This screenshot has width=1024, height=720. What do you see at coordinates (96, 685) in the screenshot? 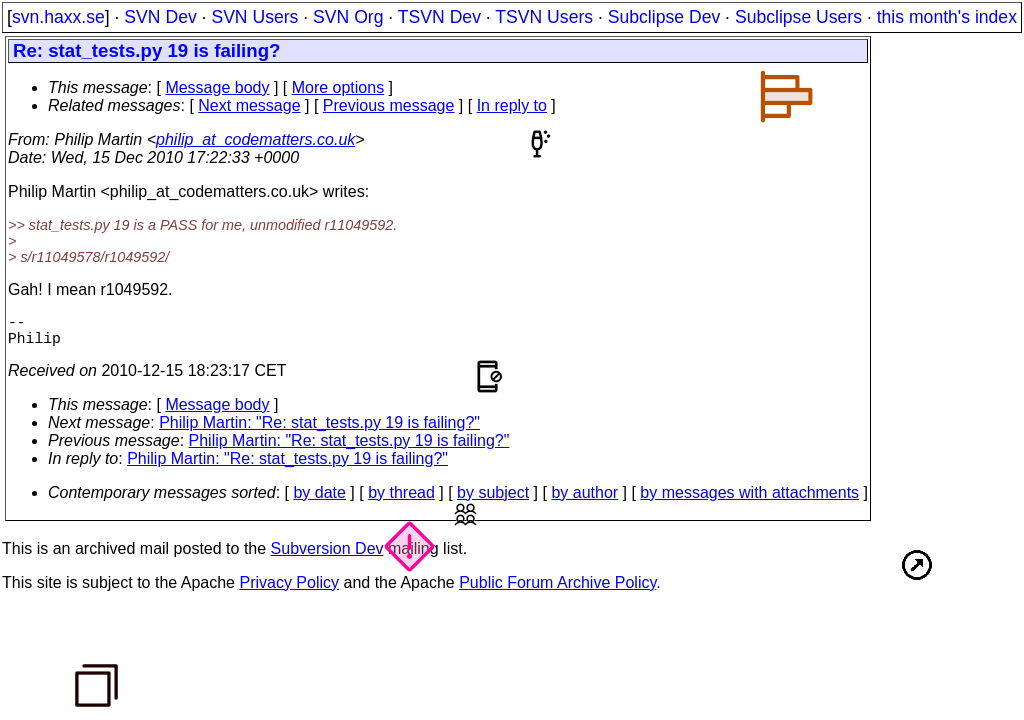
I see `copy to clipboard` at bounding box center [96, 685].